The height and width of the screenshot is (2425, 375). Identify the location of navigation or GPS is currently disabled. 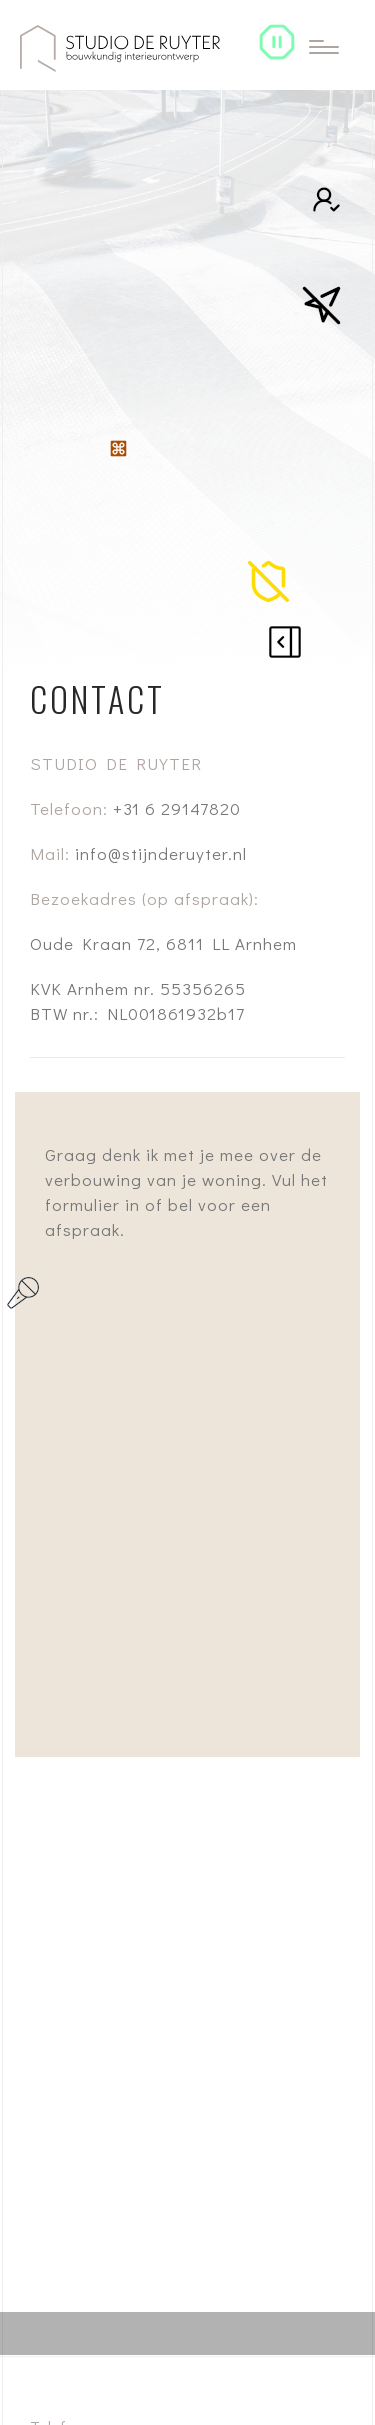
(321, 305).